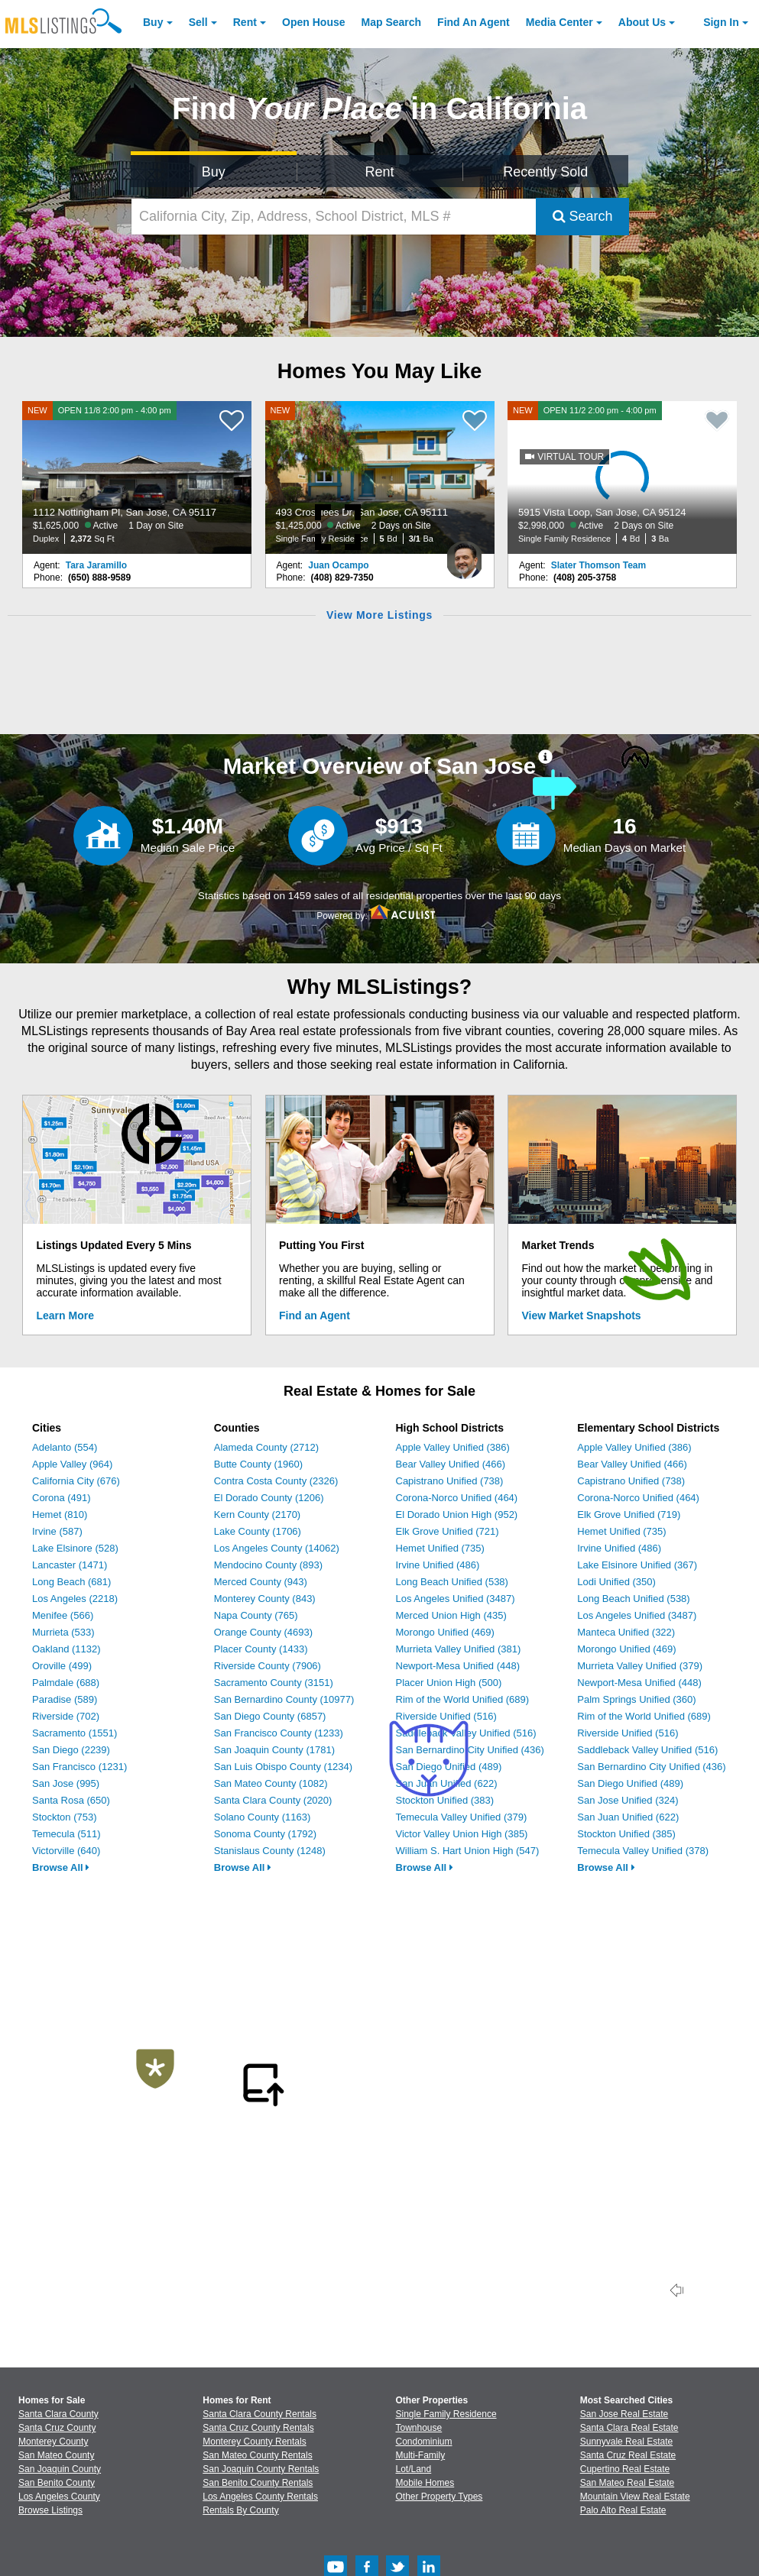 This screenshot has height=2576, width=759. I want to click on connect to NordVPN, so click(635, 757).